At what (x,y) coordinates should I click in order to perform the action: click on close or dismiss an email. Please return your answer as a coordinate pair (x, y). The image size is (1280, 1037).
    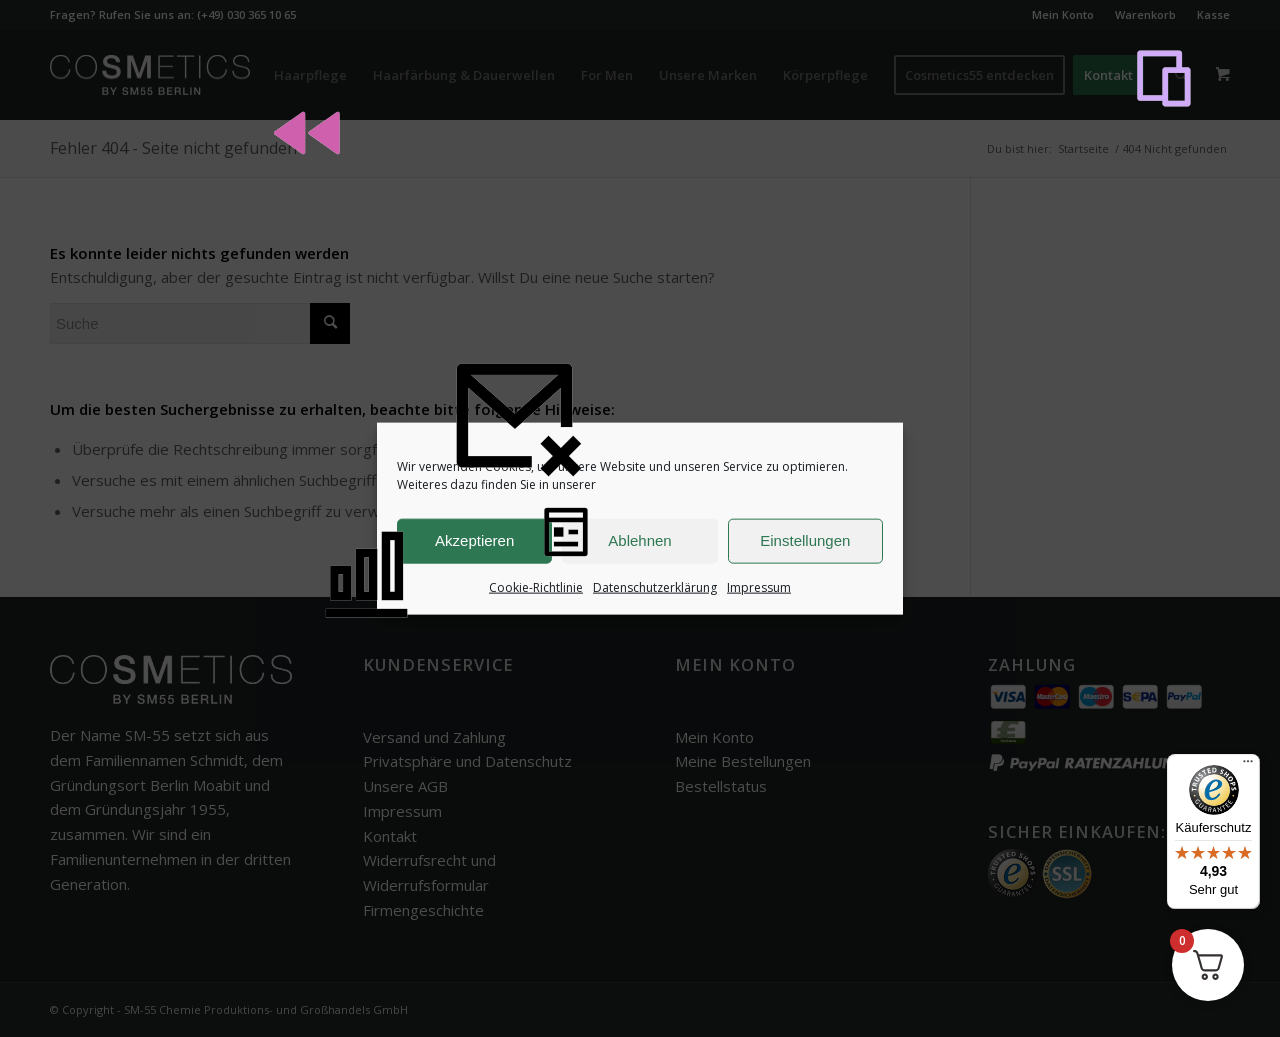
    Looking at the image, I should click on (514, 415).